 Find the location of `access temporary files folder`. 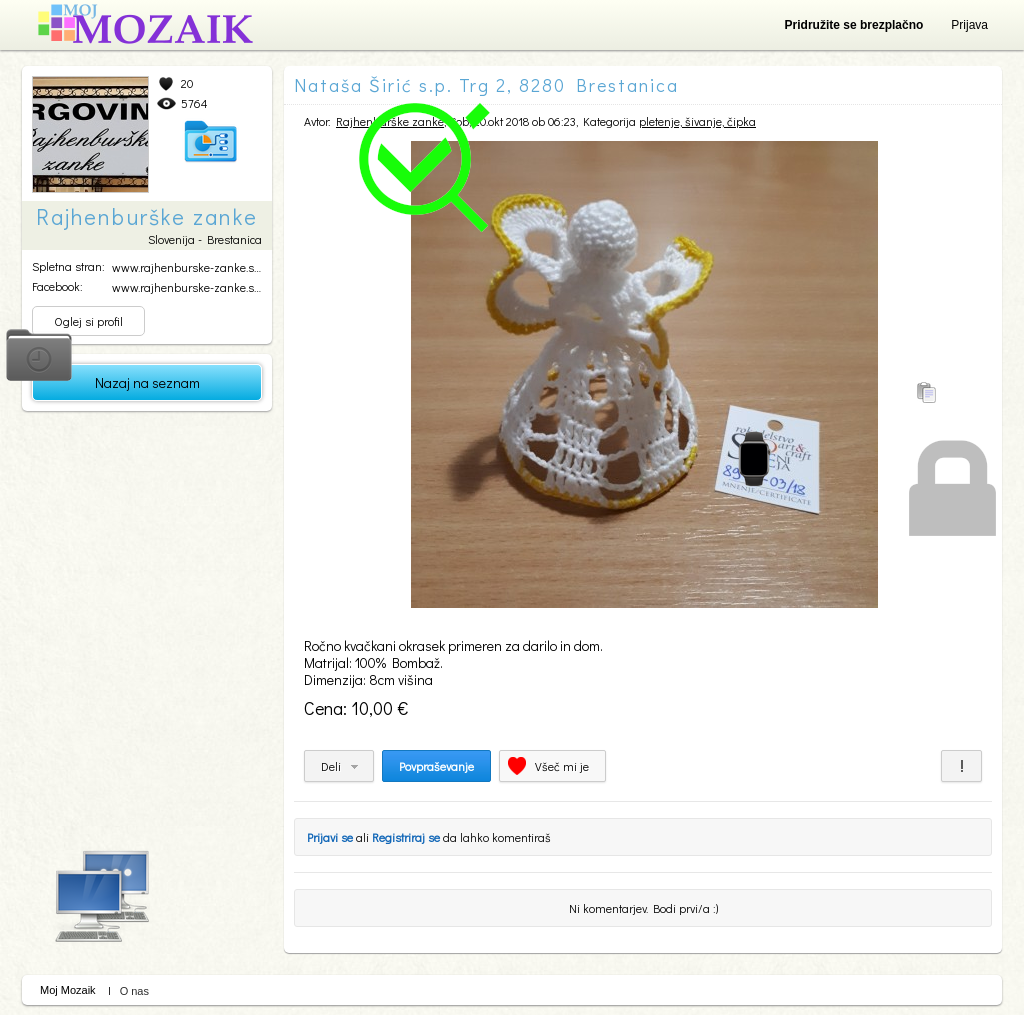

access temporary files folder is located at coordinates (39, 355).